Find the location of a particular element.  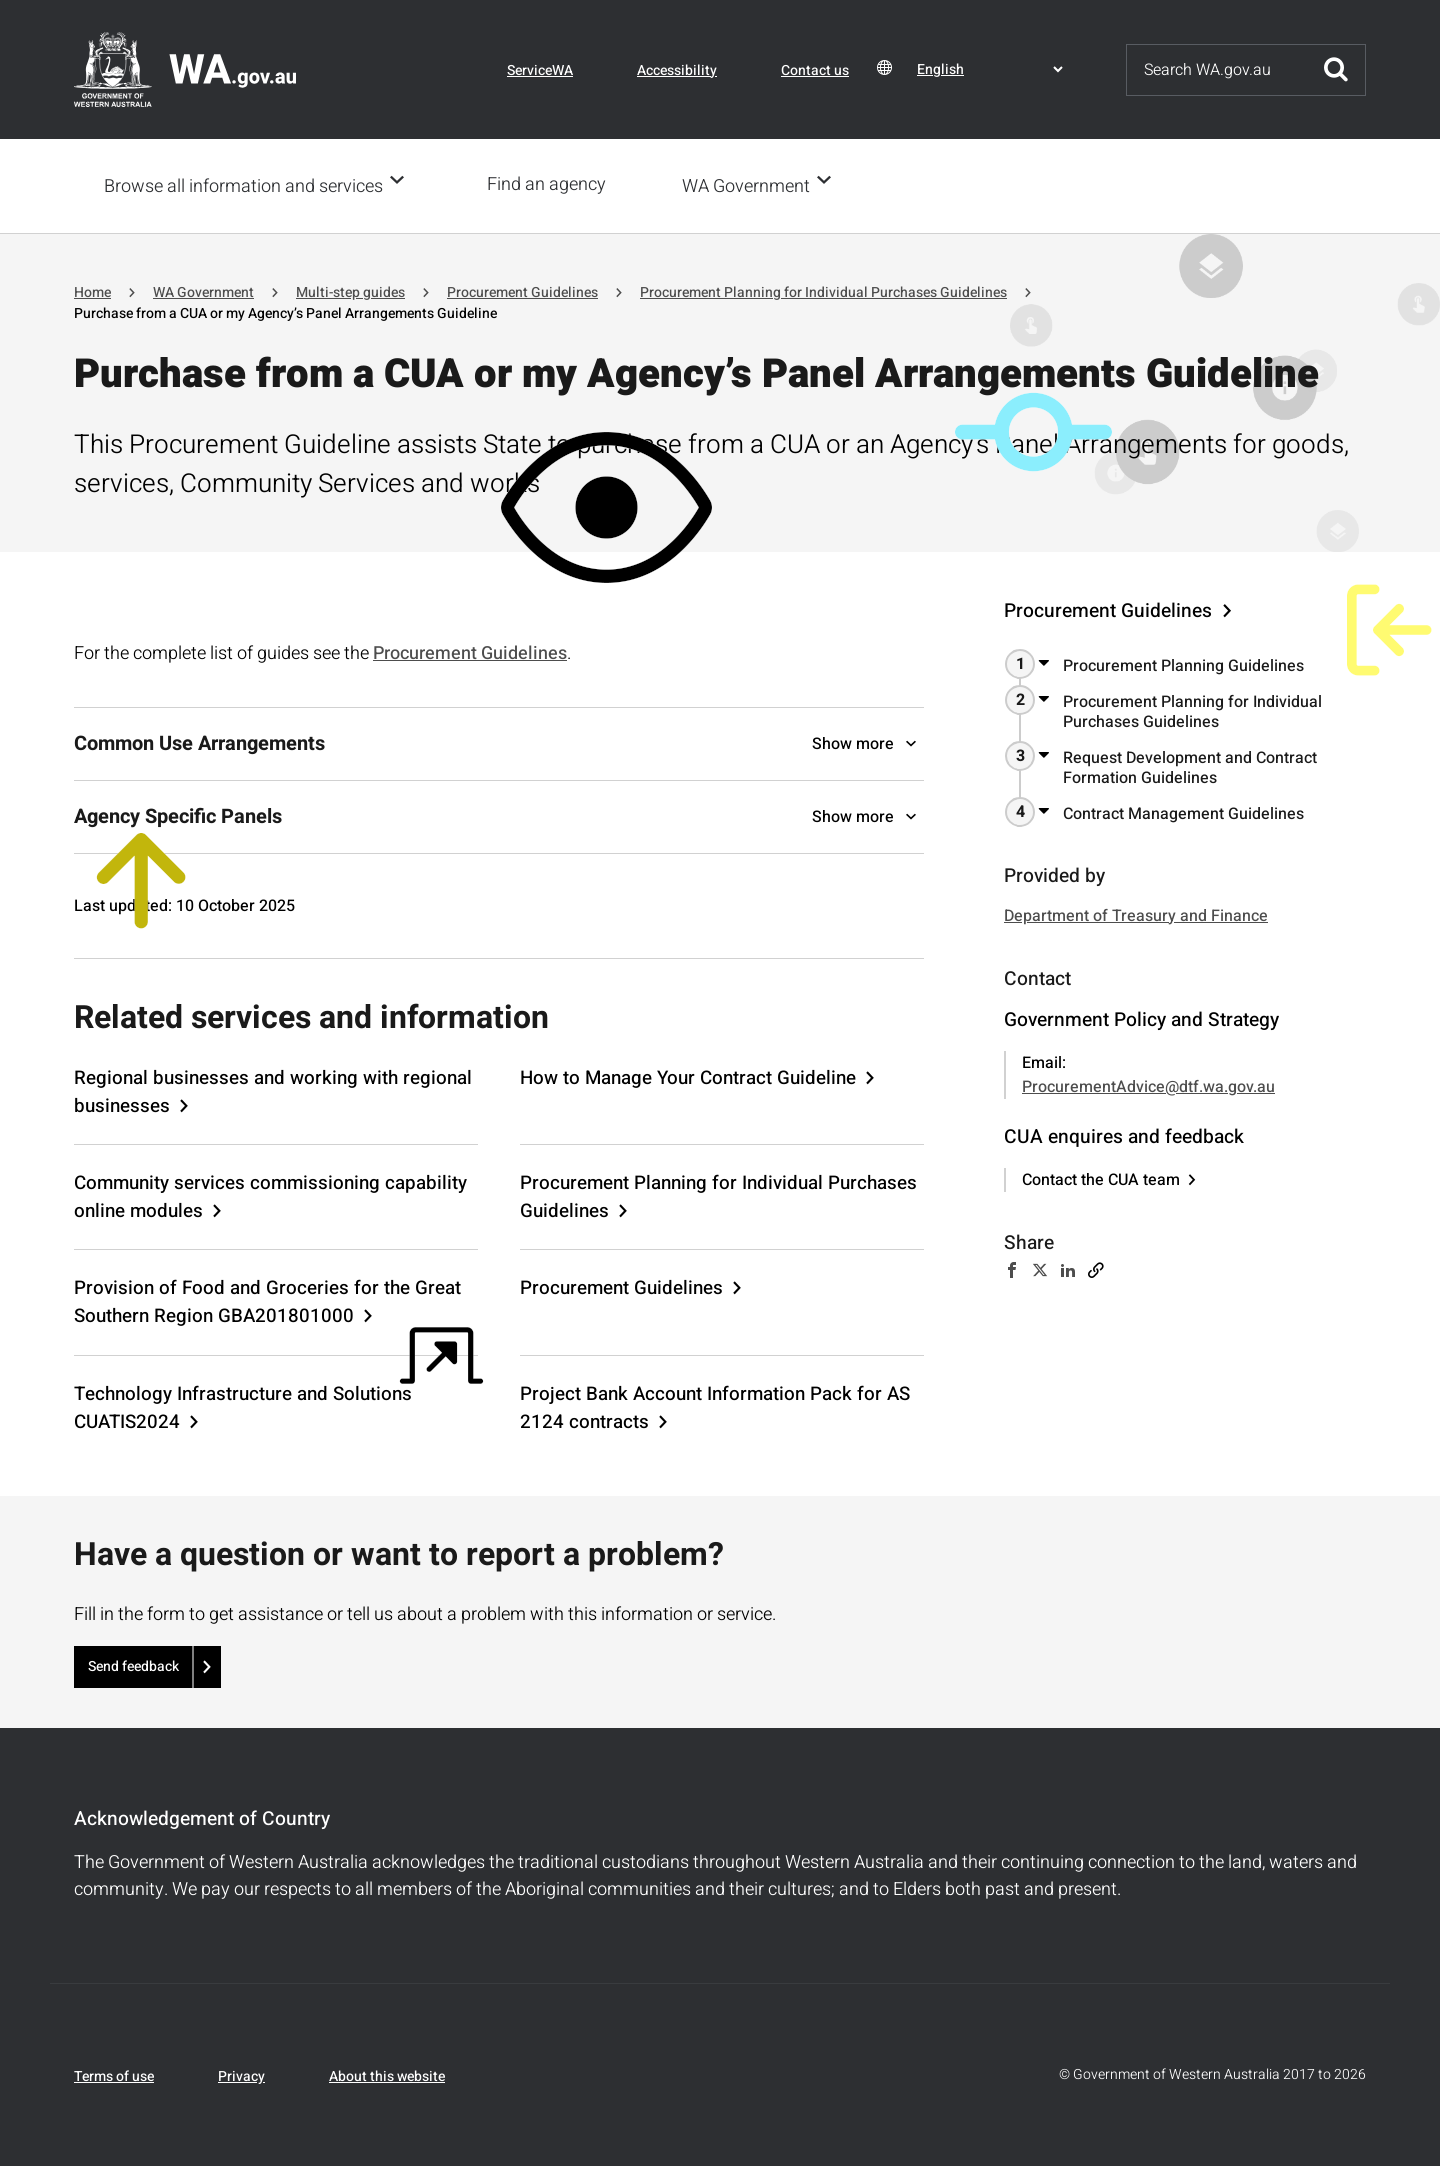

view commit history is located at coordinates (1033, 434).